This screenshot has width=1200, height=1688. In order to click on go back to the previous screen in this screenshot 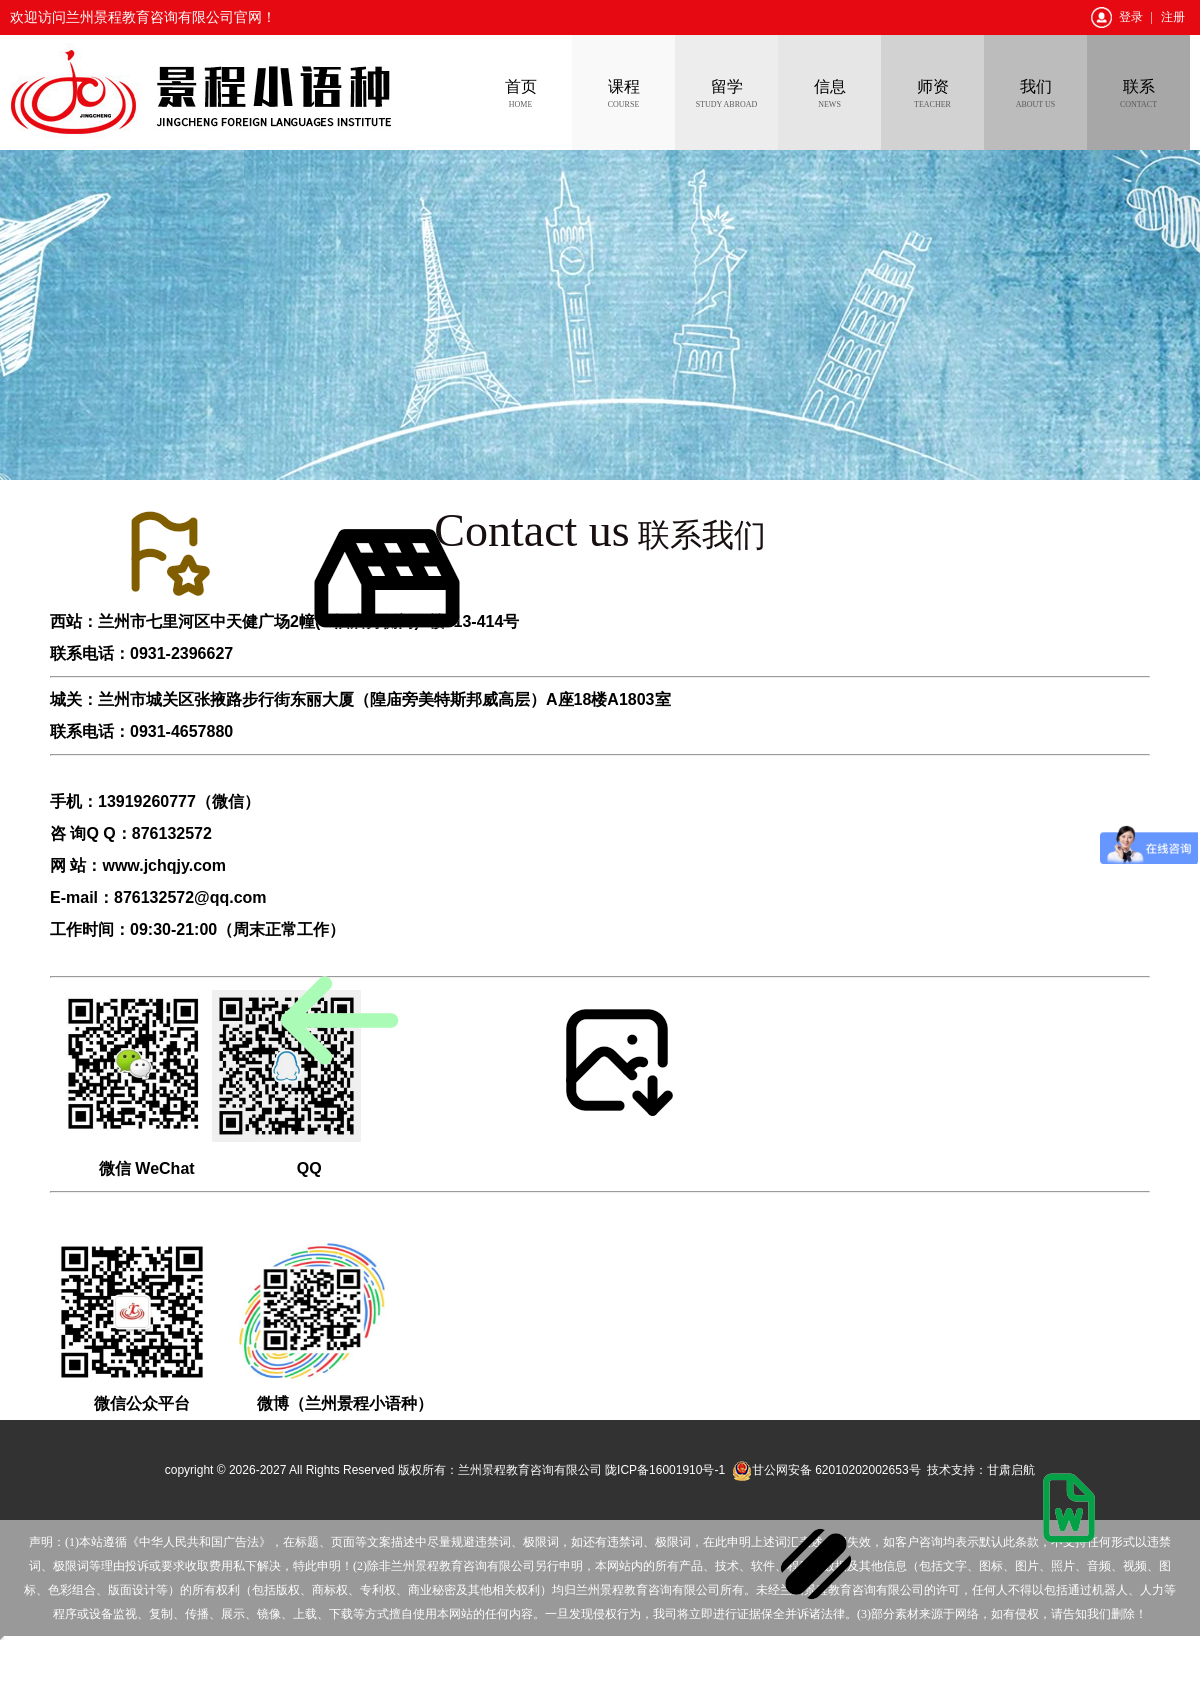, I will do `click(339, 1020)`.